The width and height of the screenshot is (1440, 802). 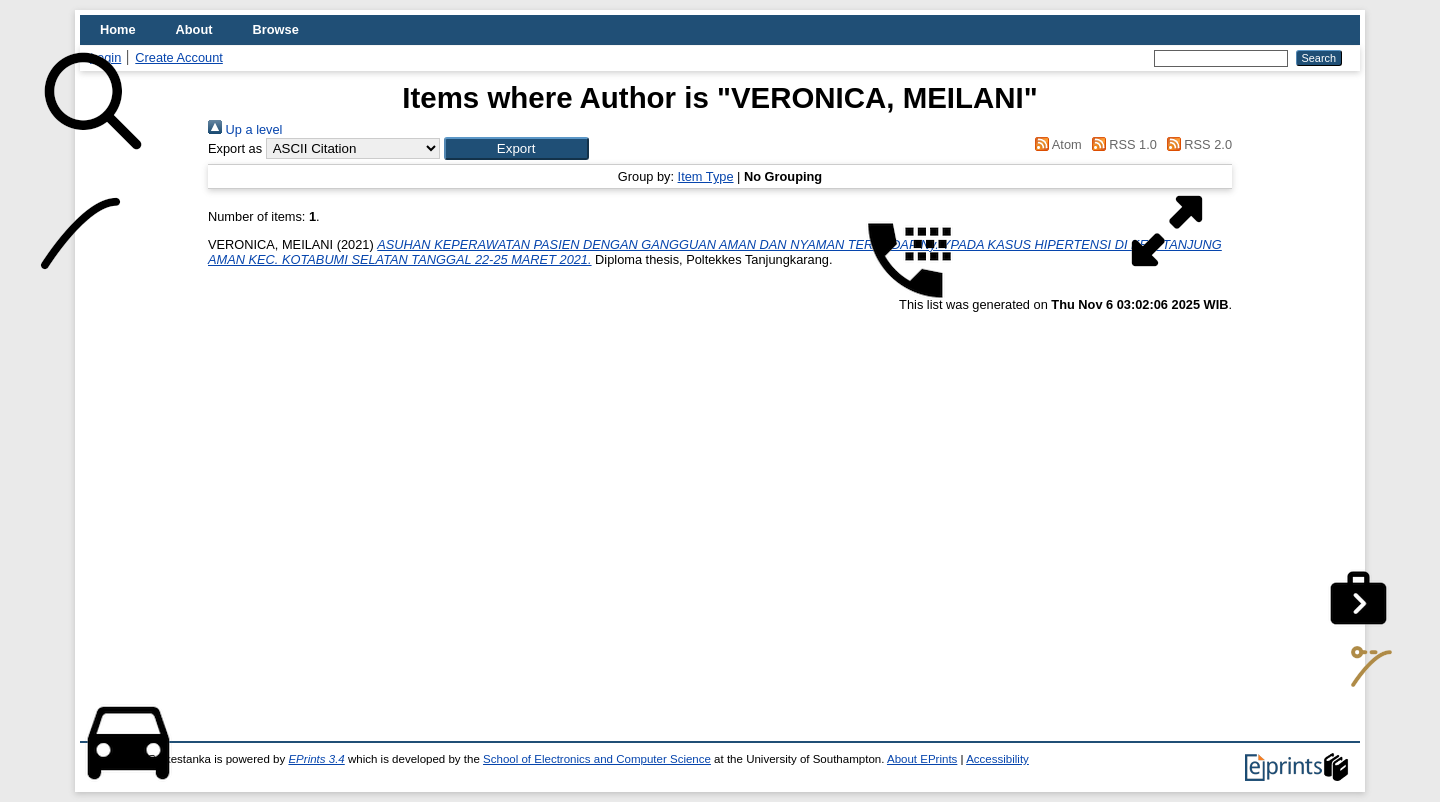 What do you see at coordinates (1167, 231) in the screenshot?
I see `expand to fullscreen mode` at bounding box center [1167, 231].